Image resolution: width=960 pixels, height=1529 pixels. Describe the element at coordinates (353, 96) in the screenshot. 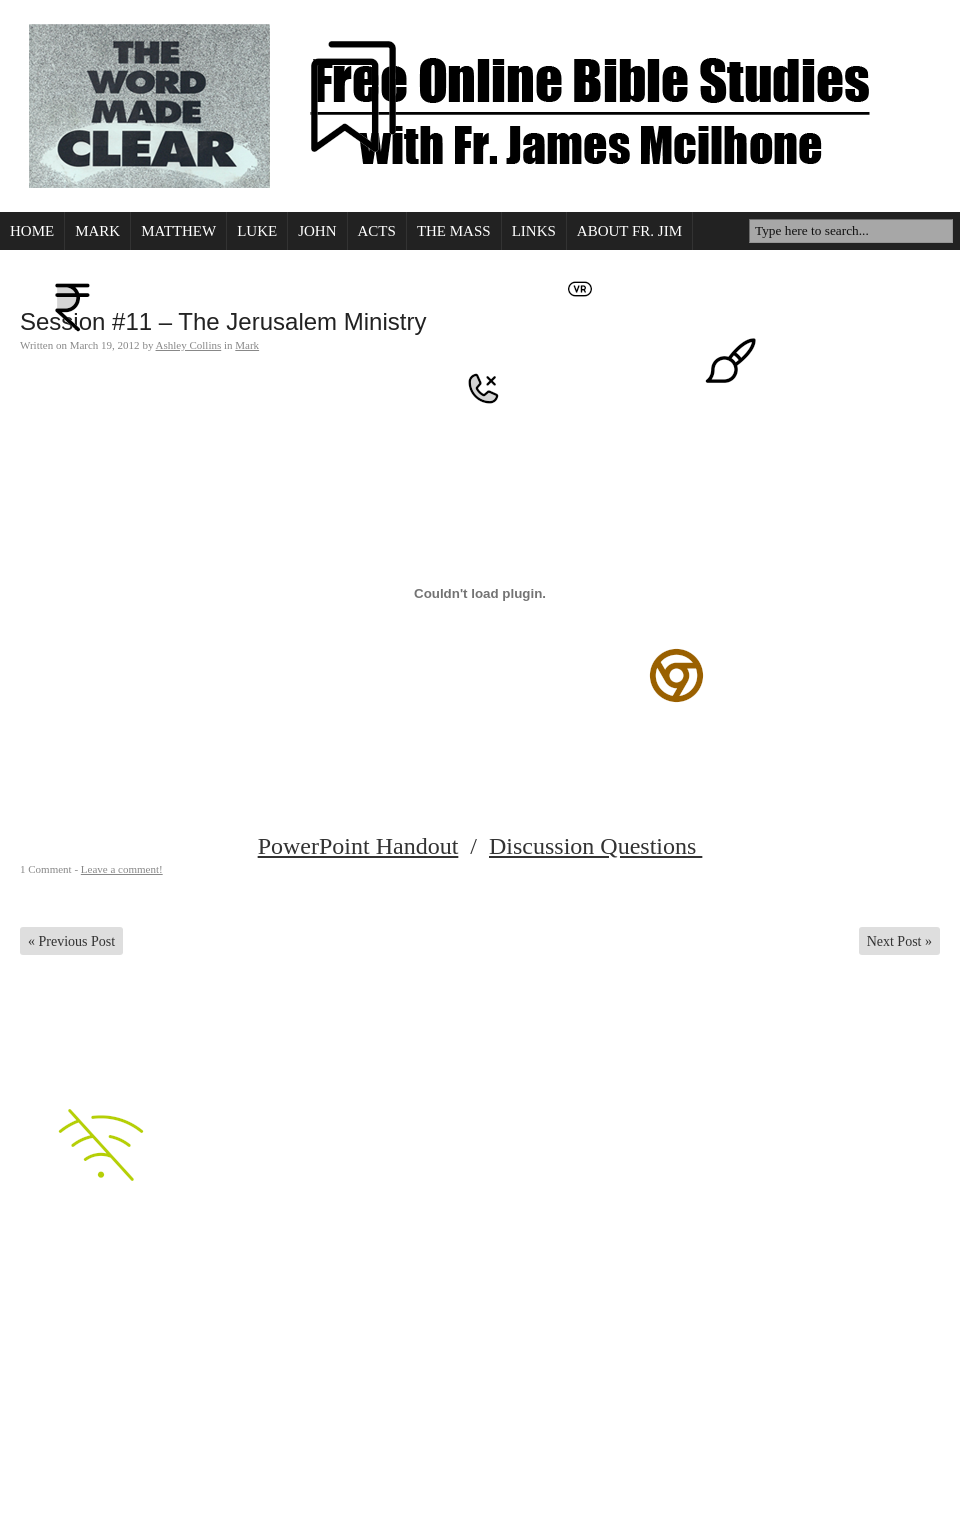

I see `view your saved bookmarks` at that location.